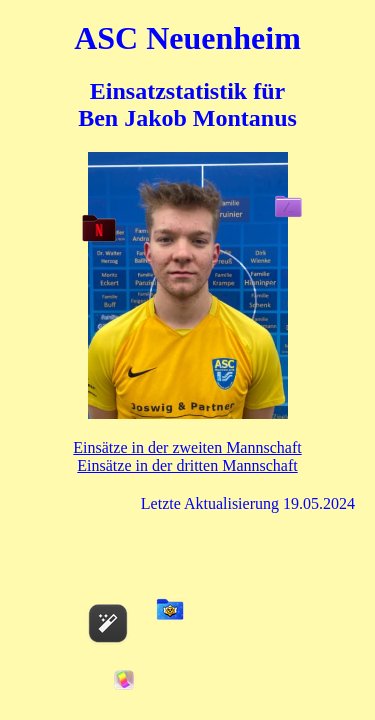 This screenshot has width=375, height=720. What do you see at coordinates (99, 229) in the screenshot?
I see `open folder containing netflix downloads or media` at bounding box center [99, 229].